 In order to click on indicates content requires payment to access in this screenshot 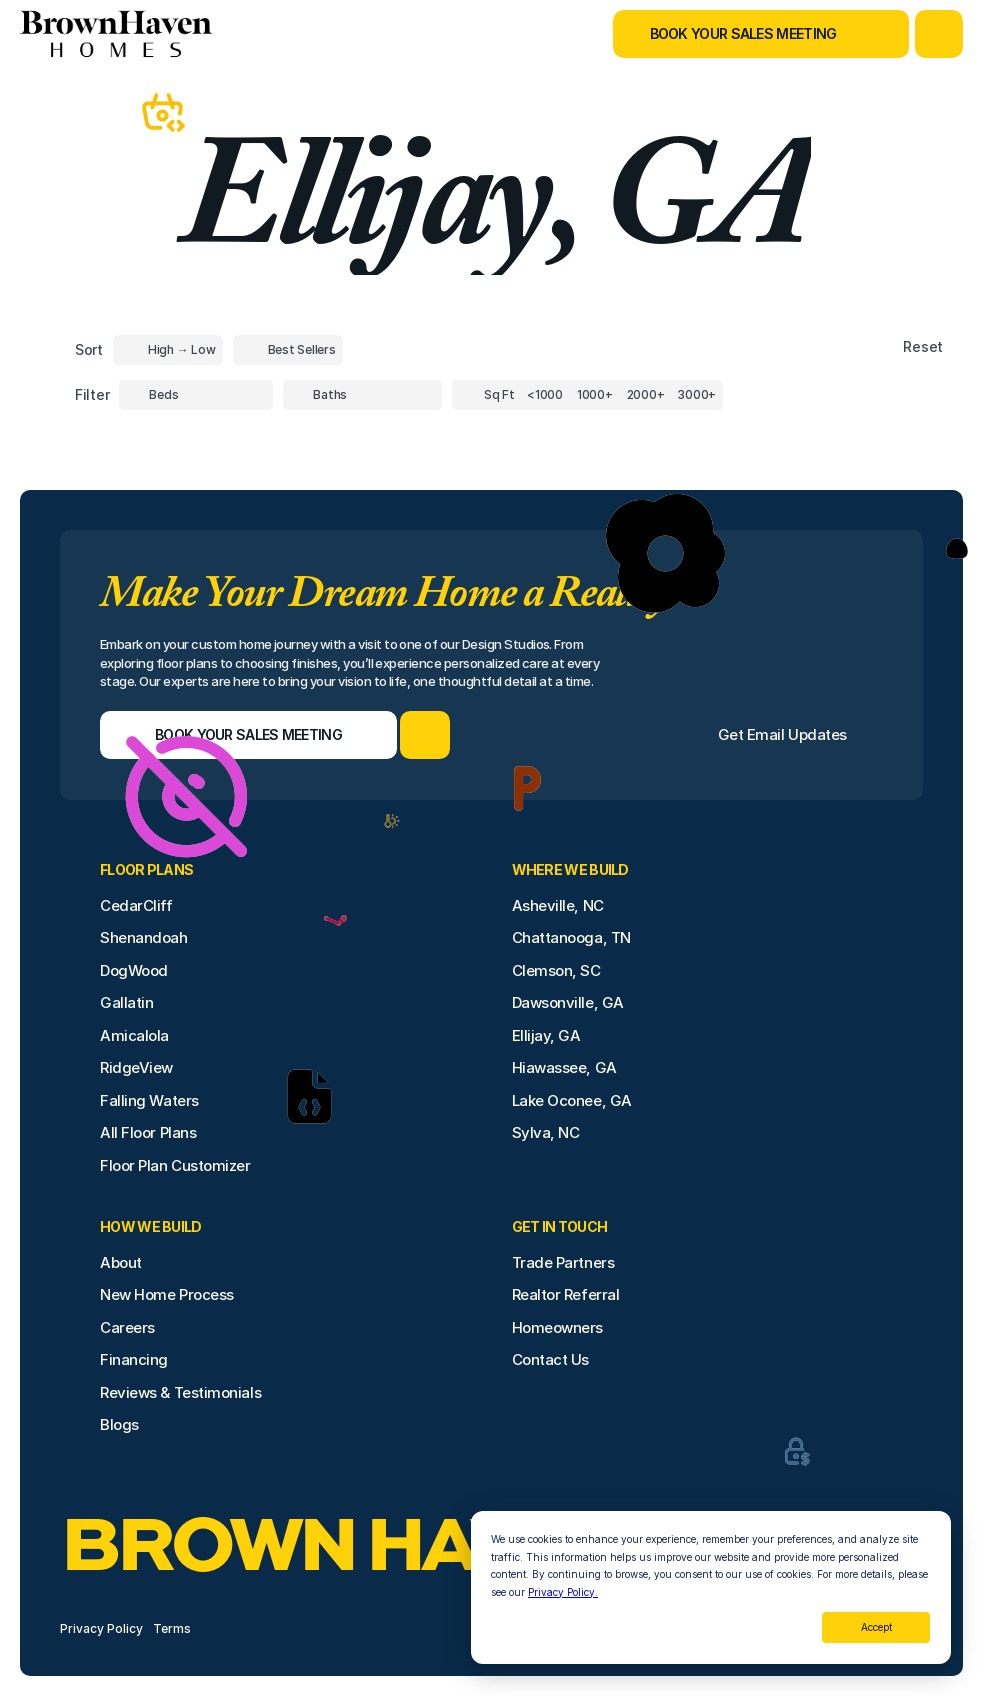, I will do `click(796, 1451)`.